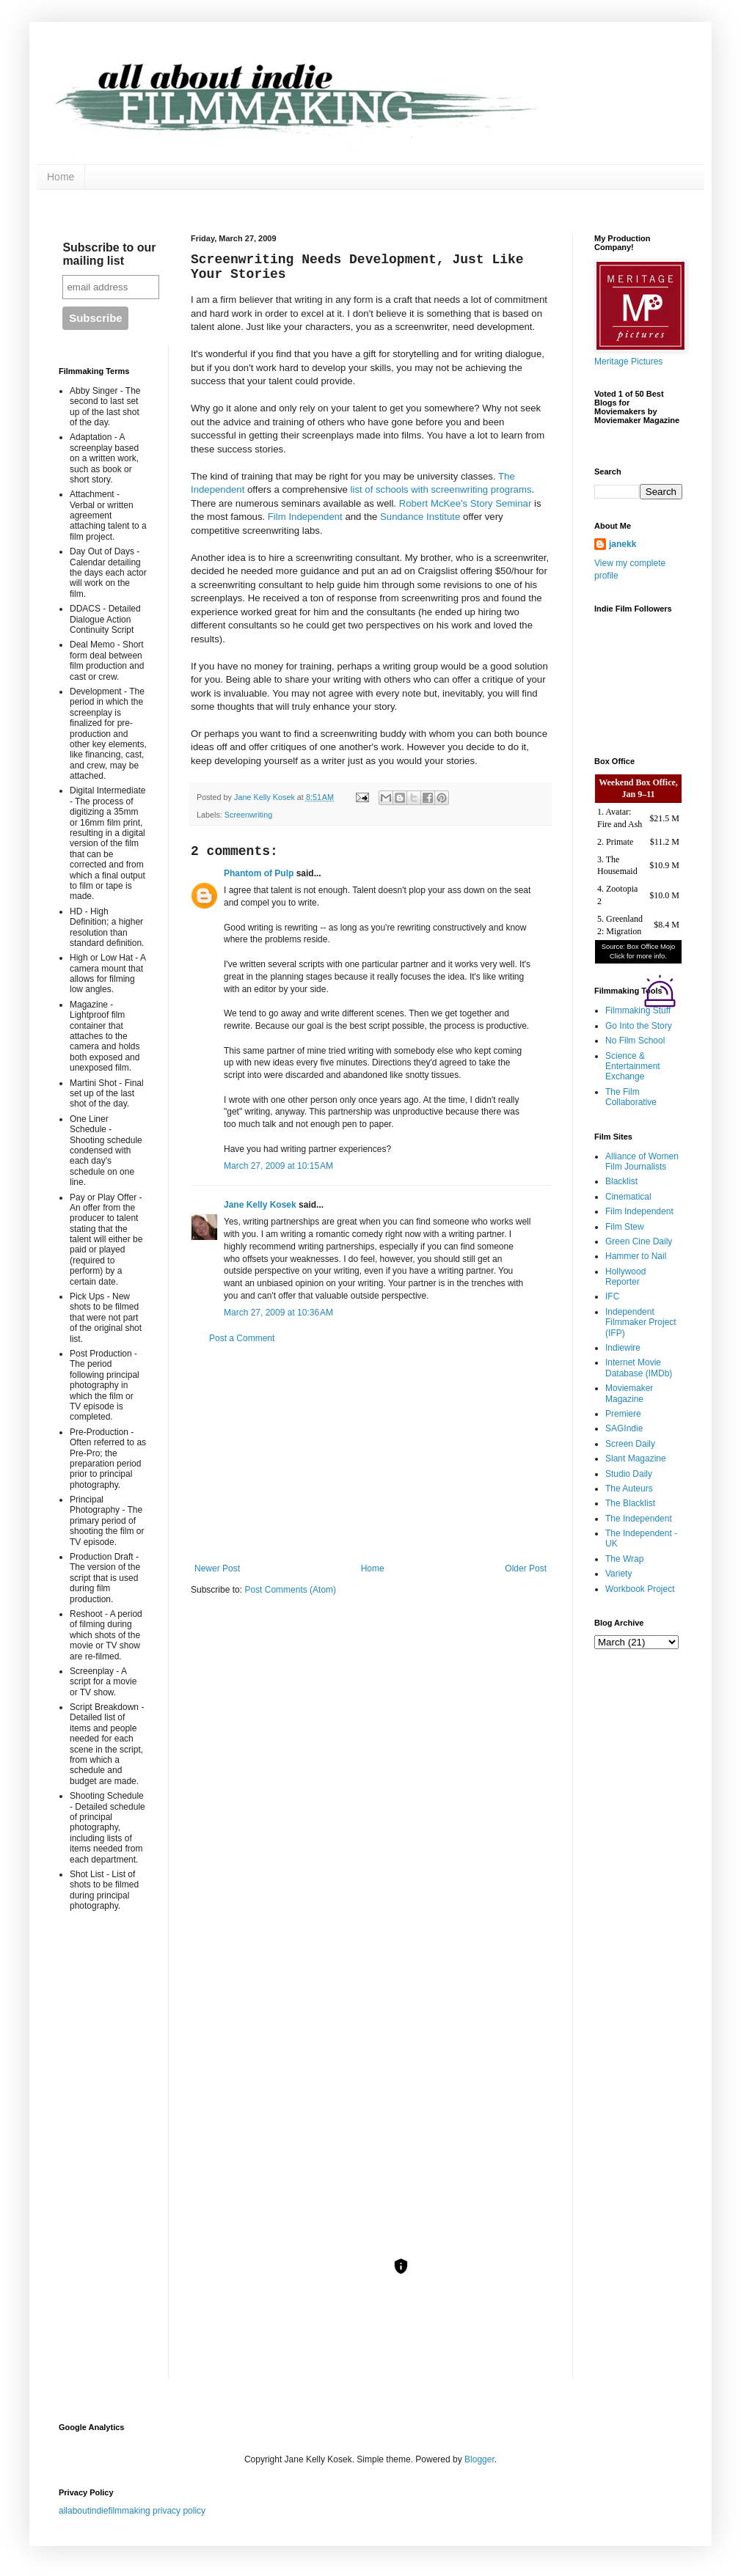  What do you see at coordinates (660, 994) in the screenshot?
I see `emergency alert or warning notification` at bounding box center [660, 994].